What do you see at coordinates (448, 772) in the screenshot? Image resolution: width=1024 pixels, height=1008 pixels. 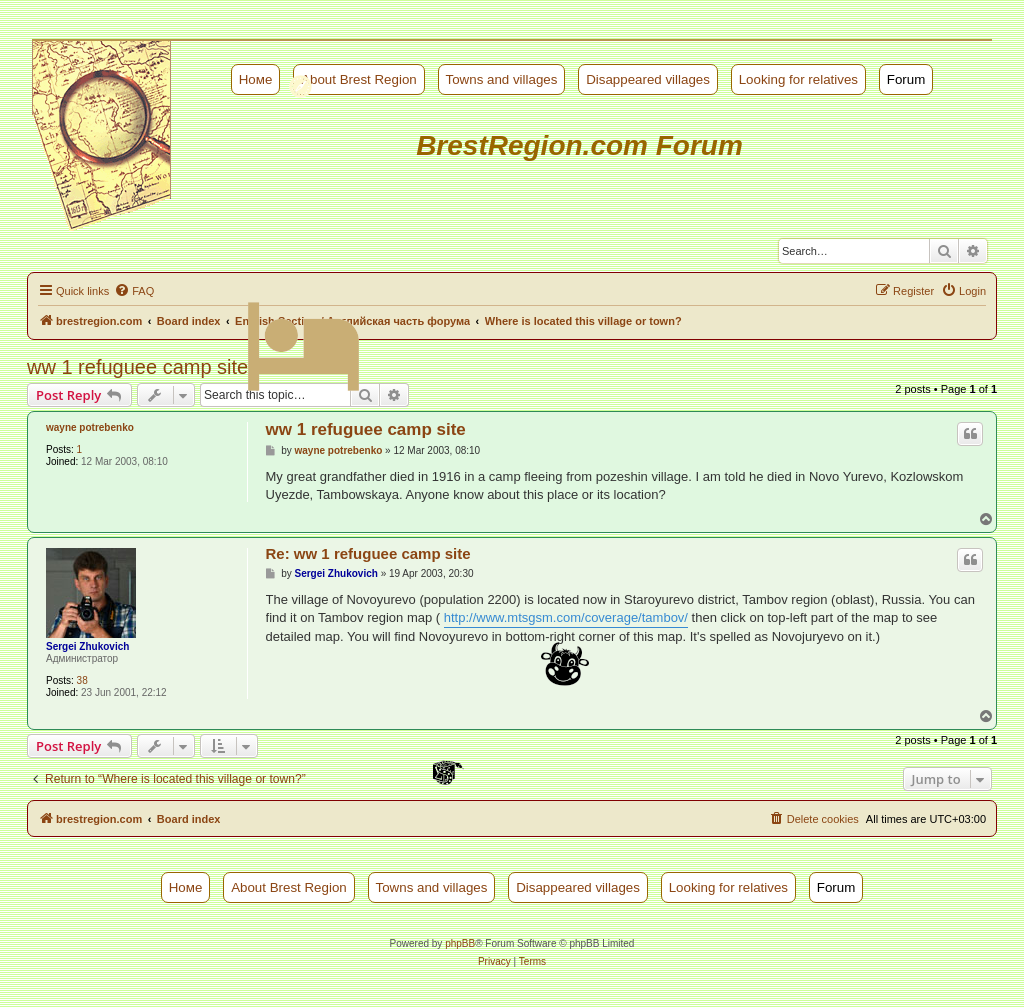 I see `sympy python library logo` at bounding box center [448, 772].